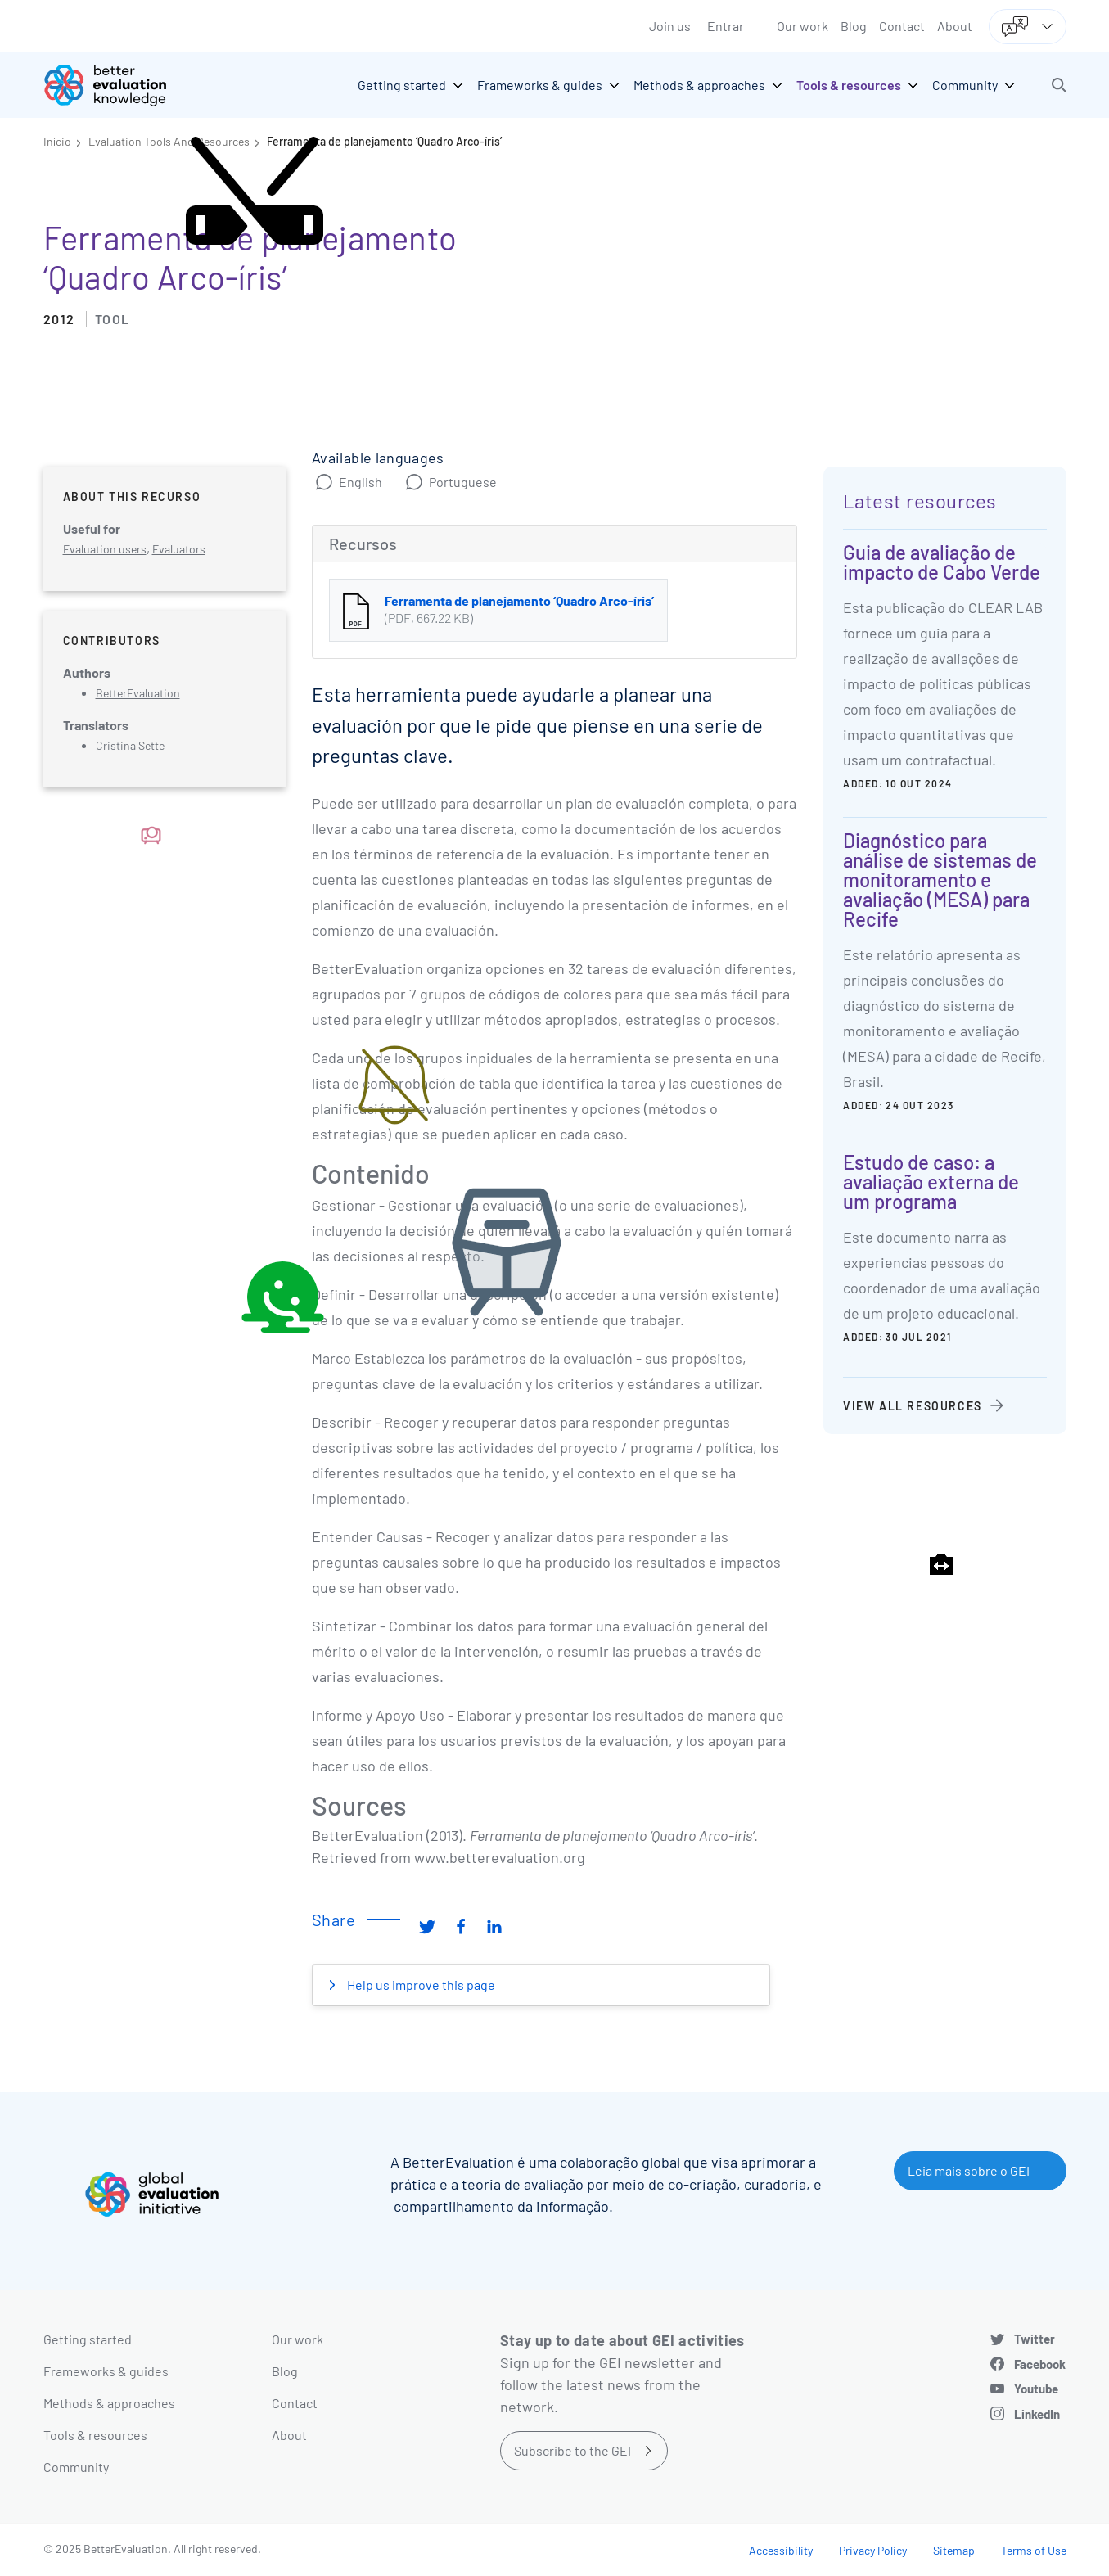 The image size is (1109, 2576). I want to click on view regional train schedules, so click(507, 1247).